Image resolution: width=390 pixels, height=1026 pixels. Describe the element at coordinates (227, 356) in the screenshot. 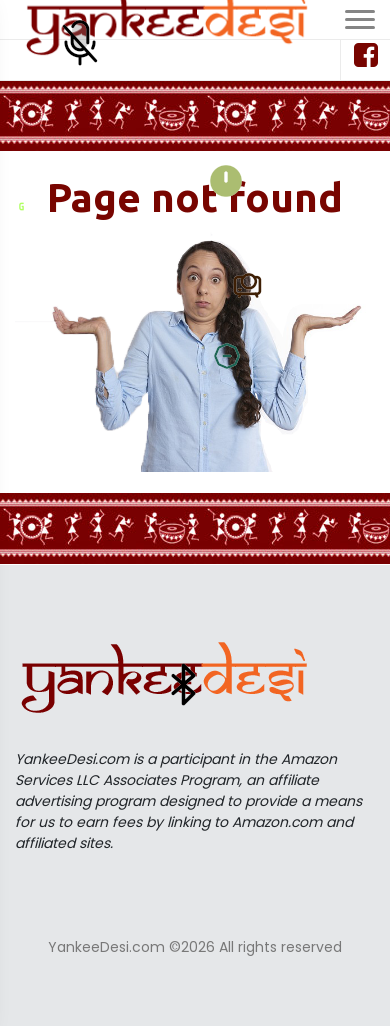

I see `remove or delete an item` at that location.